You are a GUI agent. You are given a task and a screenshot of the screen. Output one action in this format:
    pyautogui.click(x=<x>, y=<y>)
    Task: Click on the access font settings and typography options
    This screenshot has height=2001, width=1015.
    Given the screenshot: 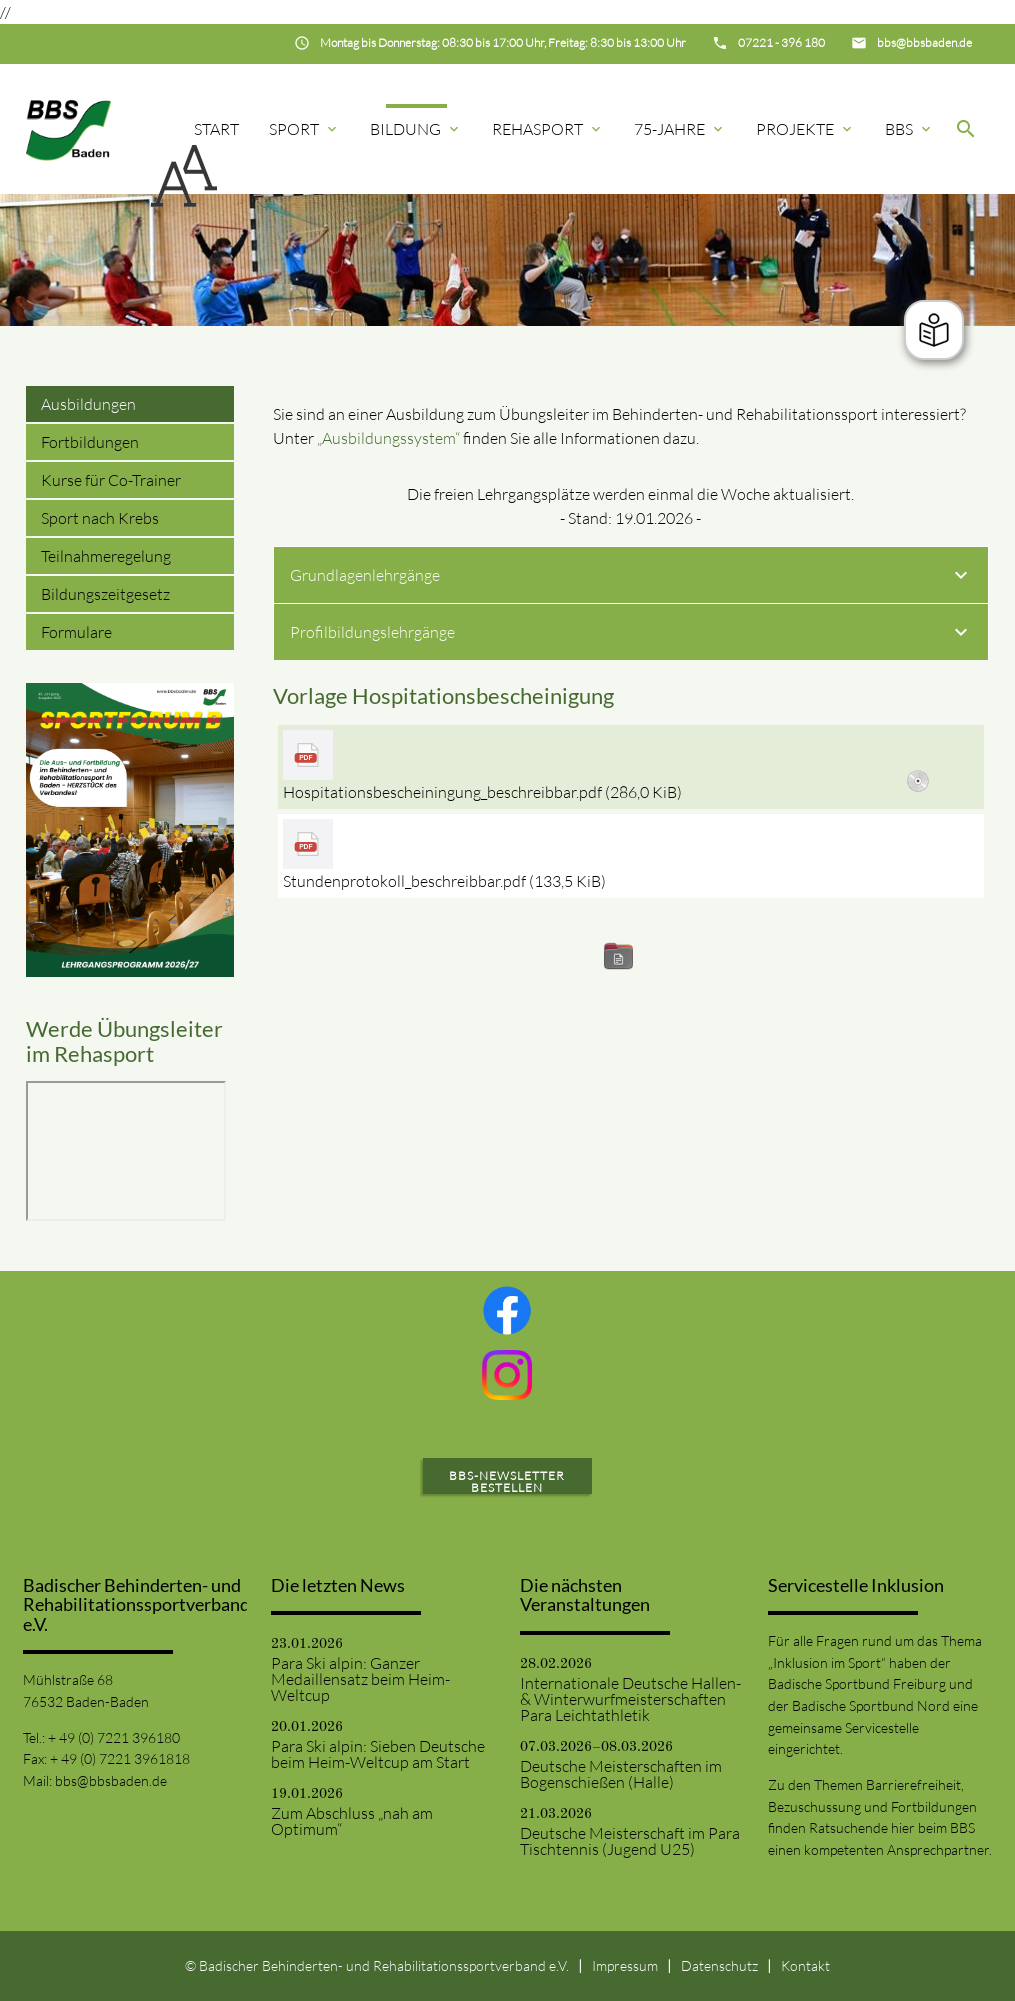 What is the action you would take?
    pyautogui.click(x=184, y=178)
    